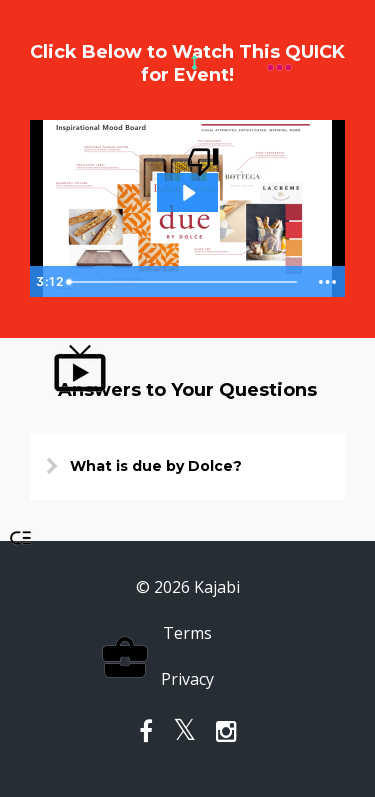 Image resolution: width=375 pixels, height=797 pixels. What do you see at coordinates (194, 62) in the screenshot?
I see `scroll to top of page` at bounding box center [194, 62].